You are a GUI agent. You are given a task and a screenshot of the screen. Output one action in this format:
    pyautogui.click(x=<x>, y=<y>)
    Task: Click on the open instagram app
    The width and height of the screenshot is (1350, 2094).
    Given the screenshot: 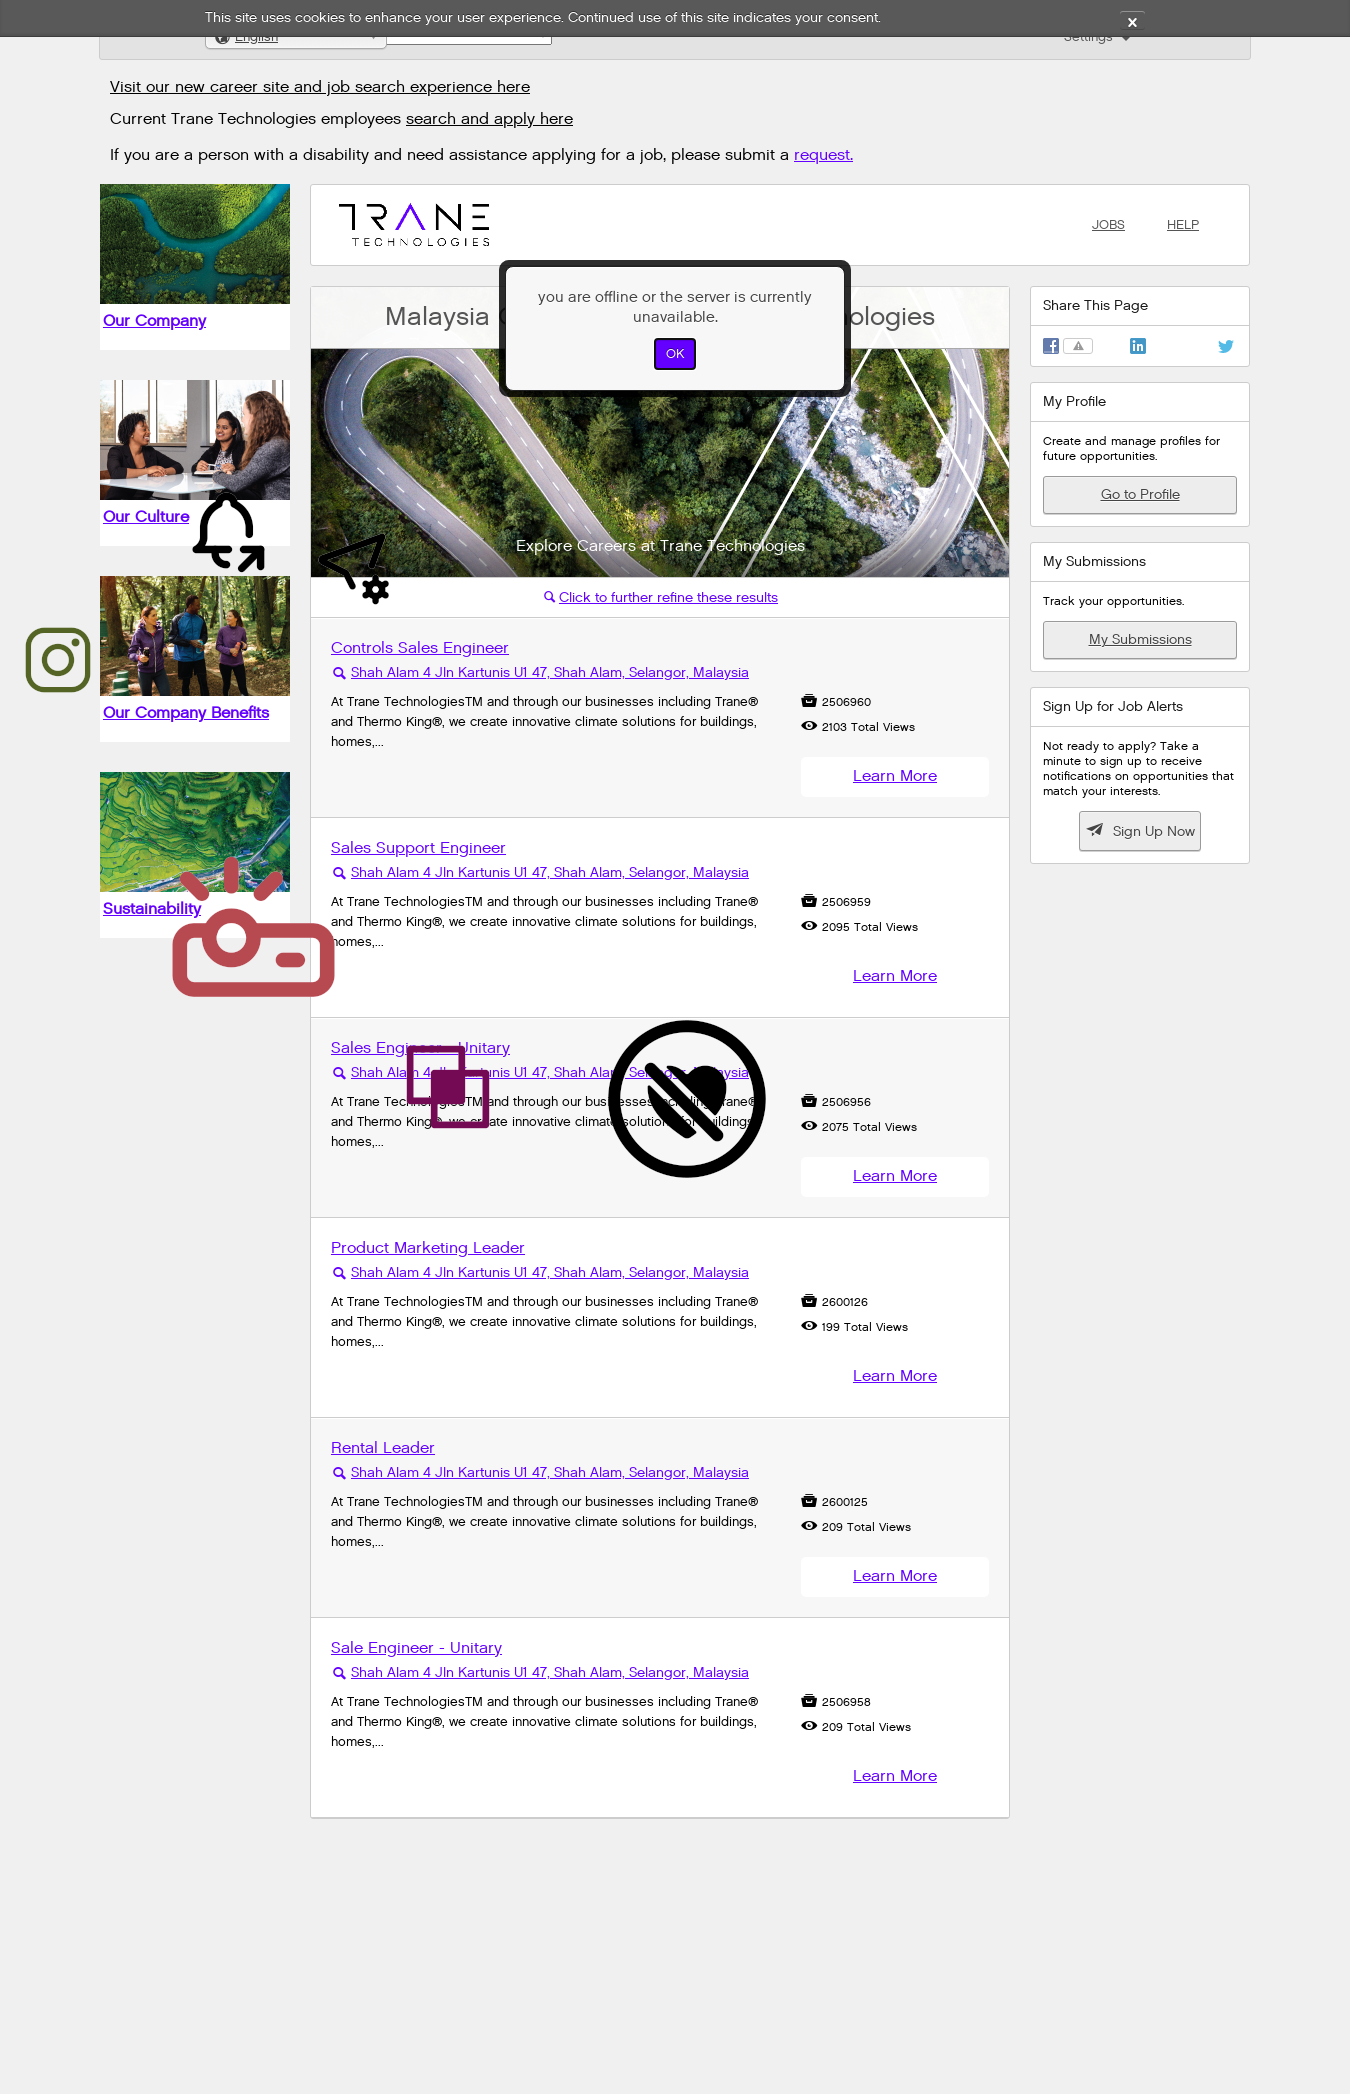 What is the action you would take?
    pyautogui.click(x=58, y=660)
    